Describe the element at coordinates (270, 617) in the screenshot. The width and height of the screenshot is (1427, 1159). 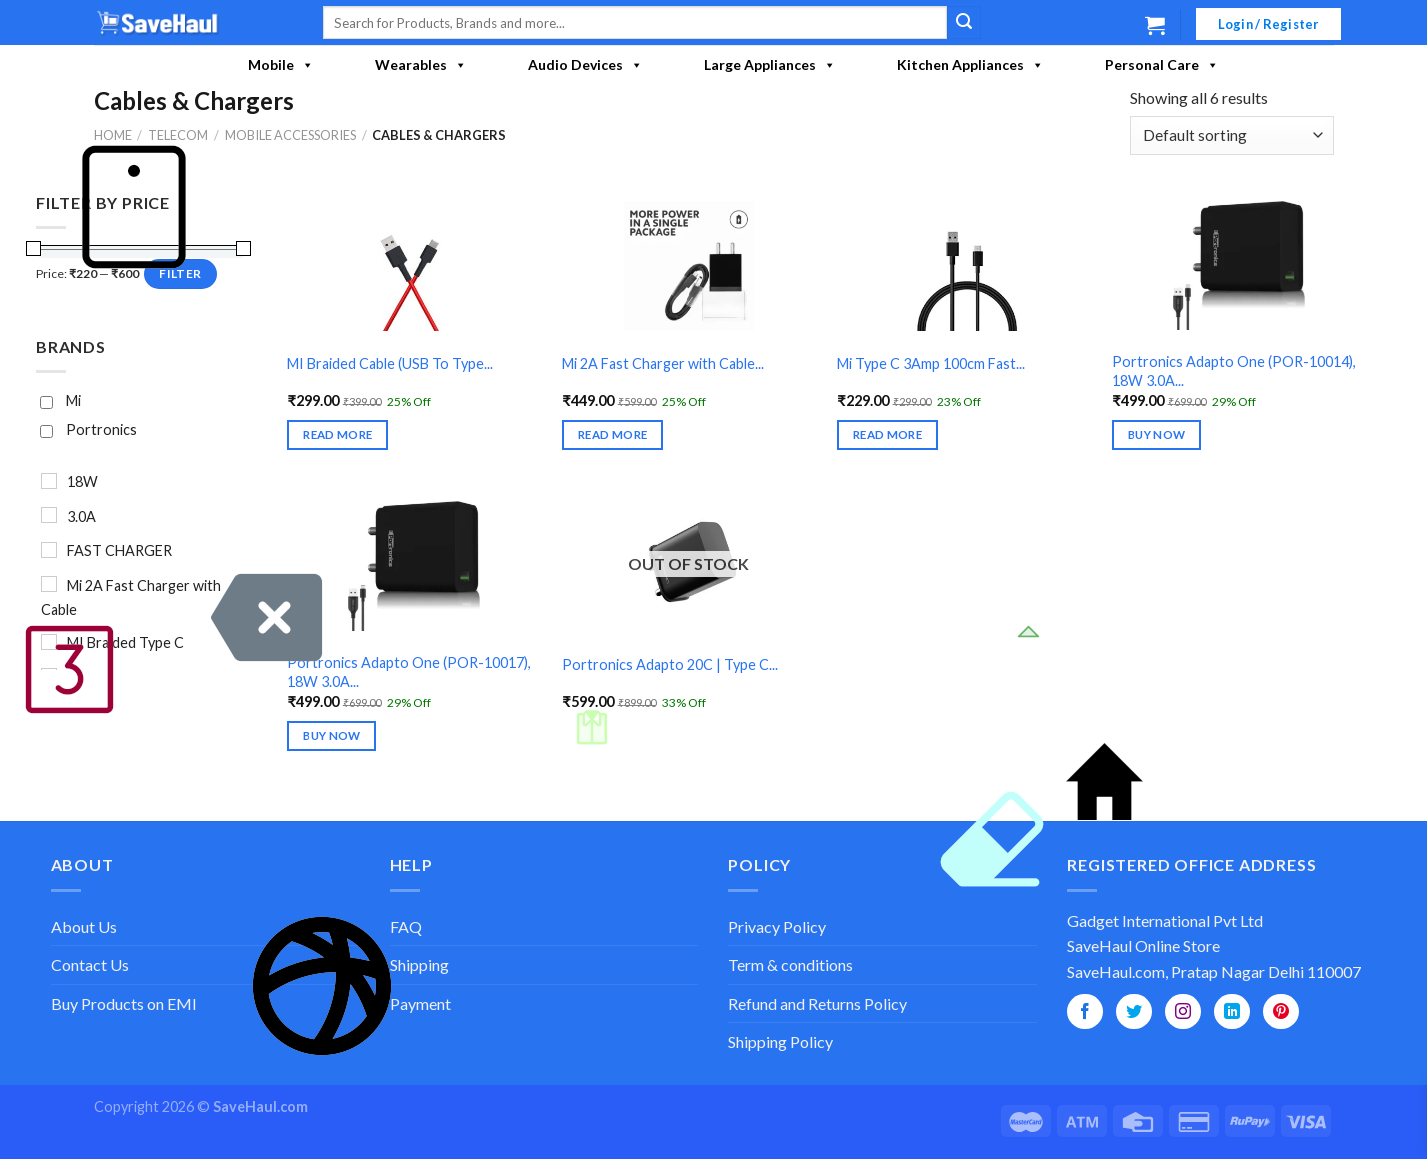
I see `delete the previous character` at that location.